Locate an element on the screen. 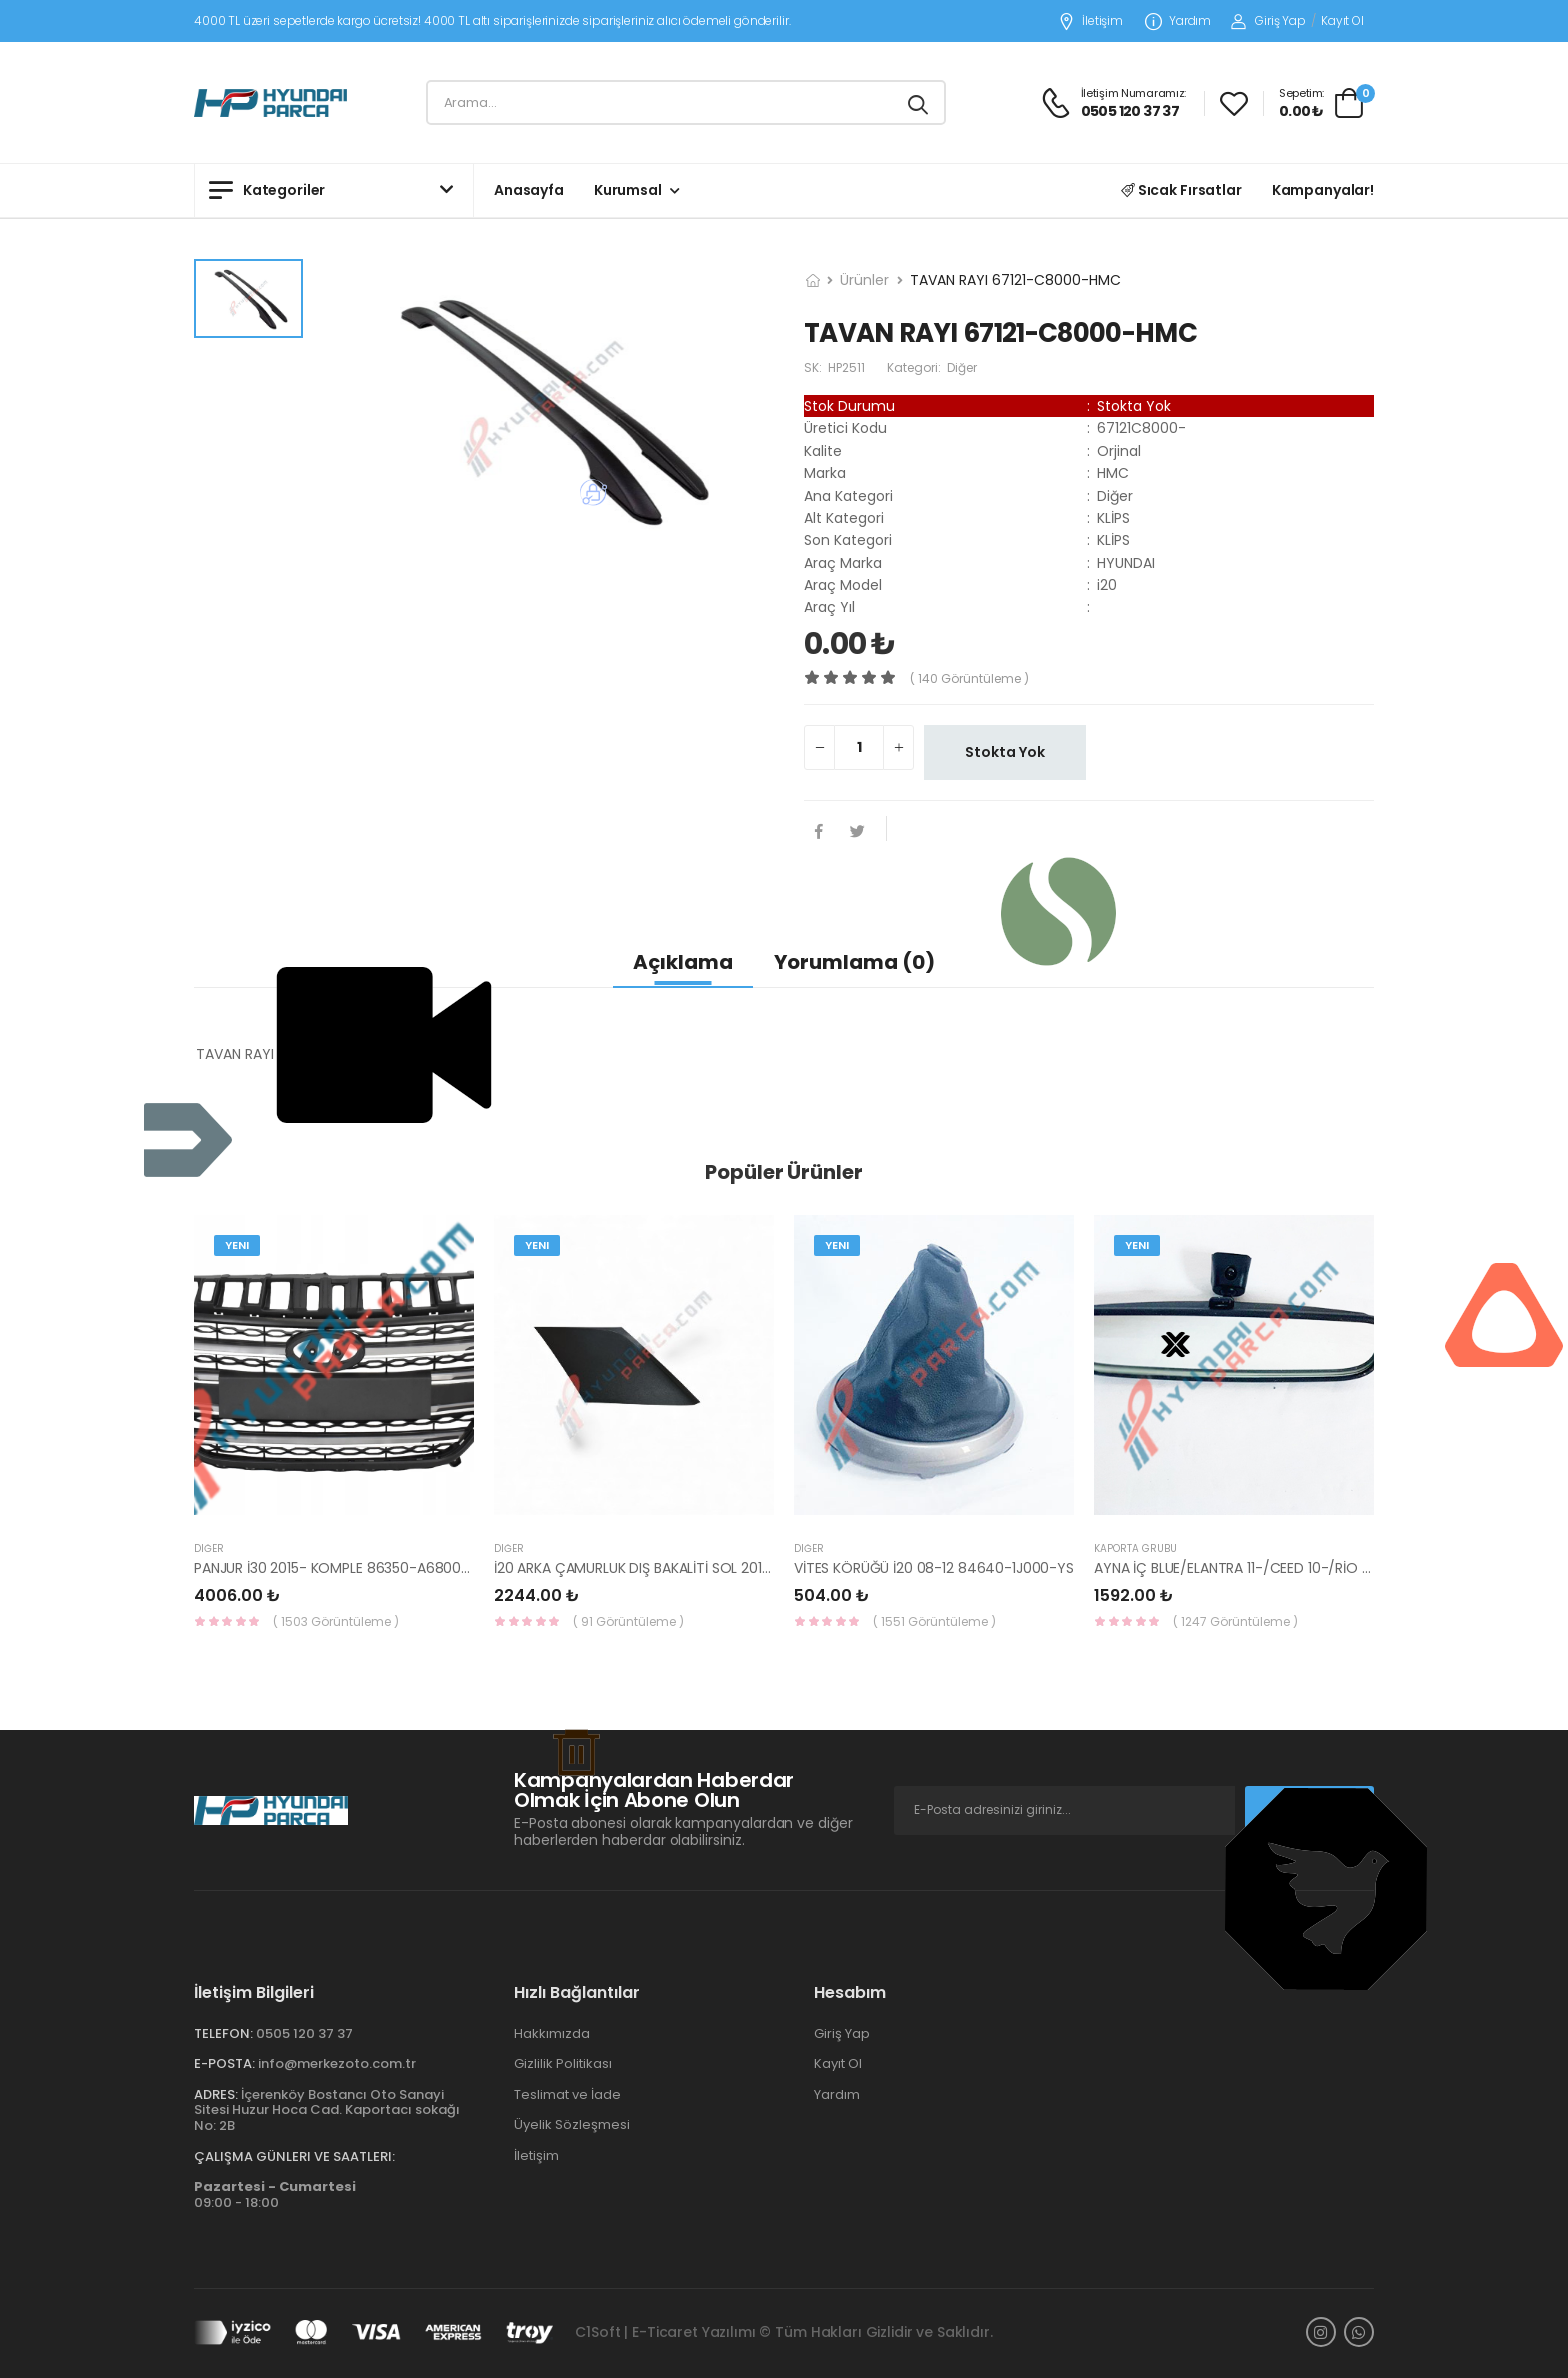  HTC Vive brand logo is located at coordinates (1504, 1315).